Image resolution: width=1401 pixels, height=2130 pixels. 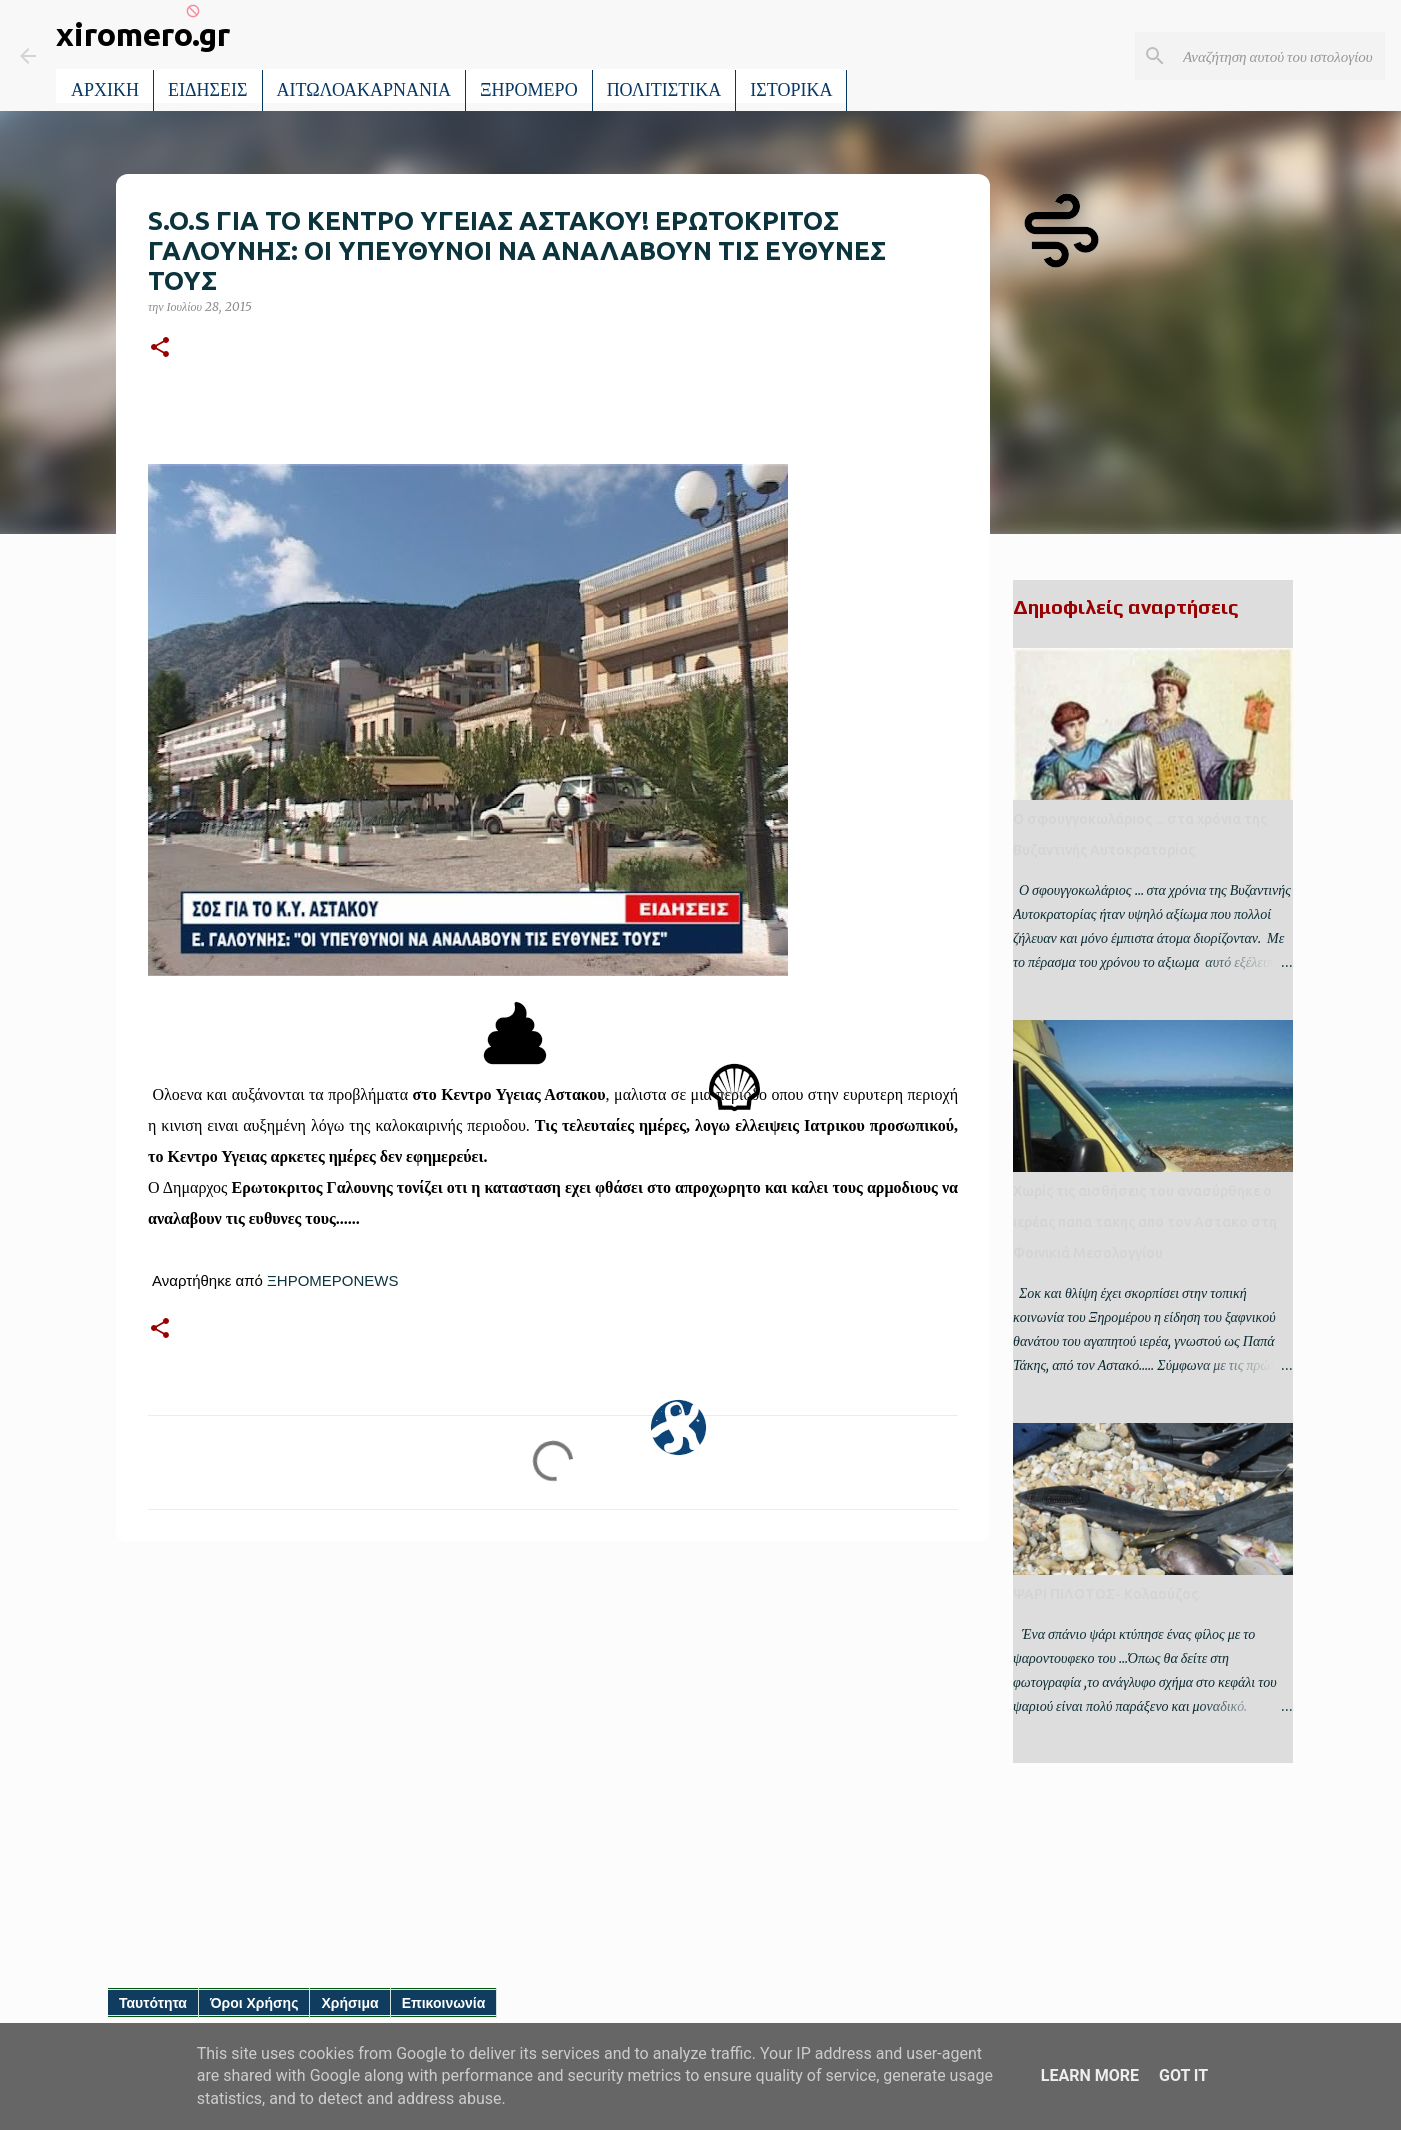 I want to click on open the Odysee app, so click(x=678, y=1427).